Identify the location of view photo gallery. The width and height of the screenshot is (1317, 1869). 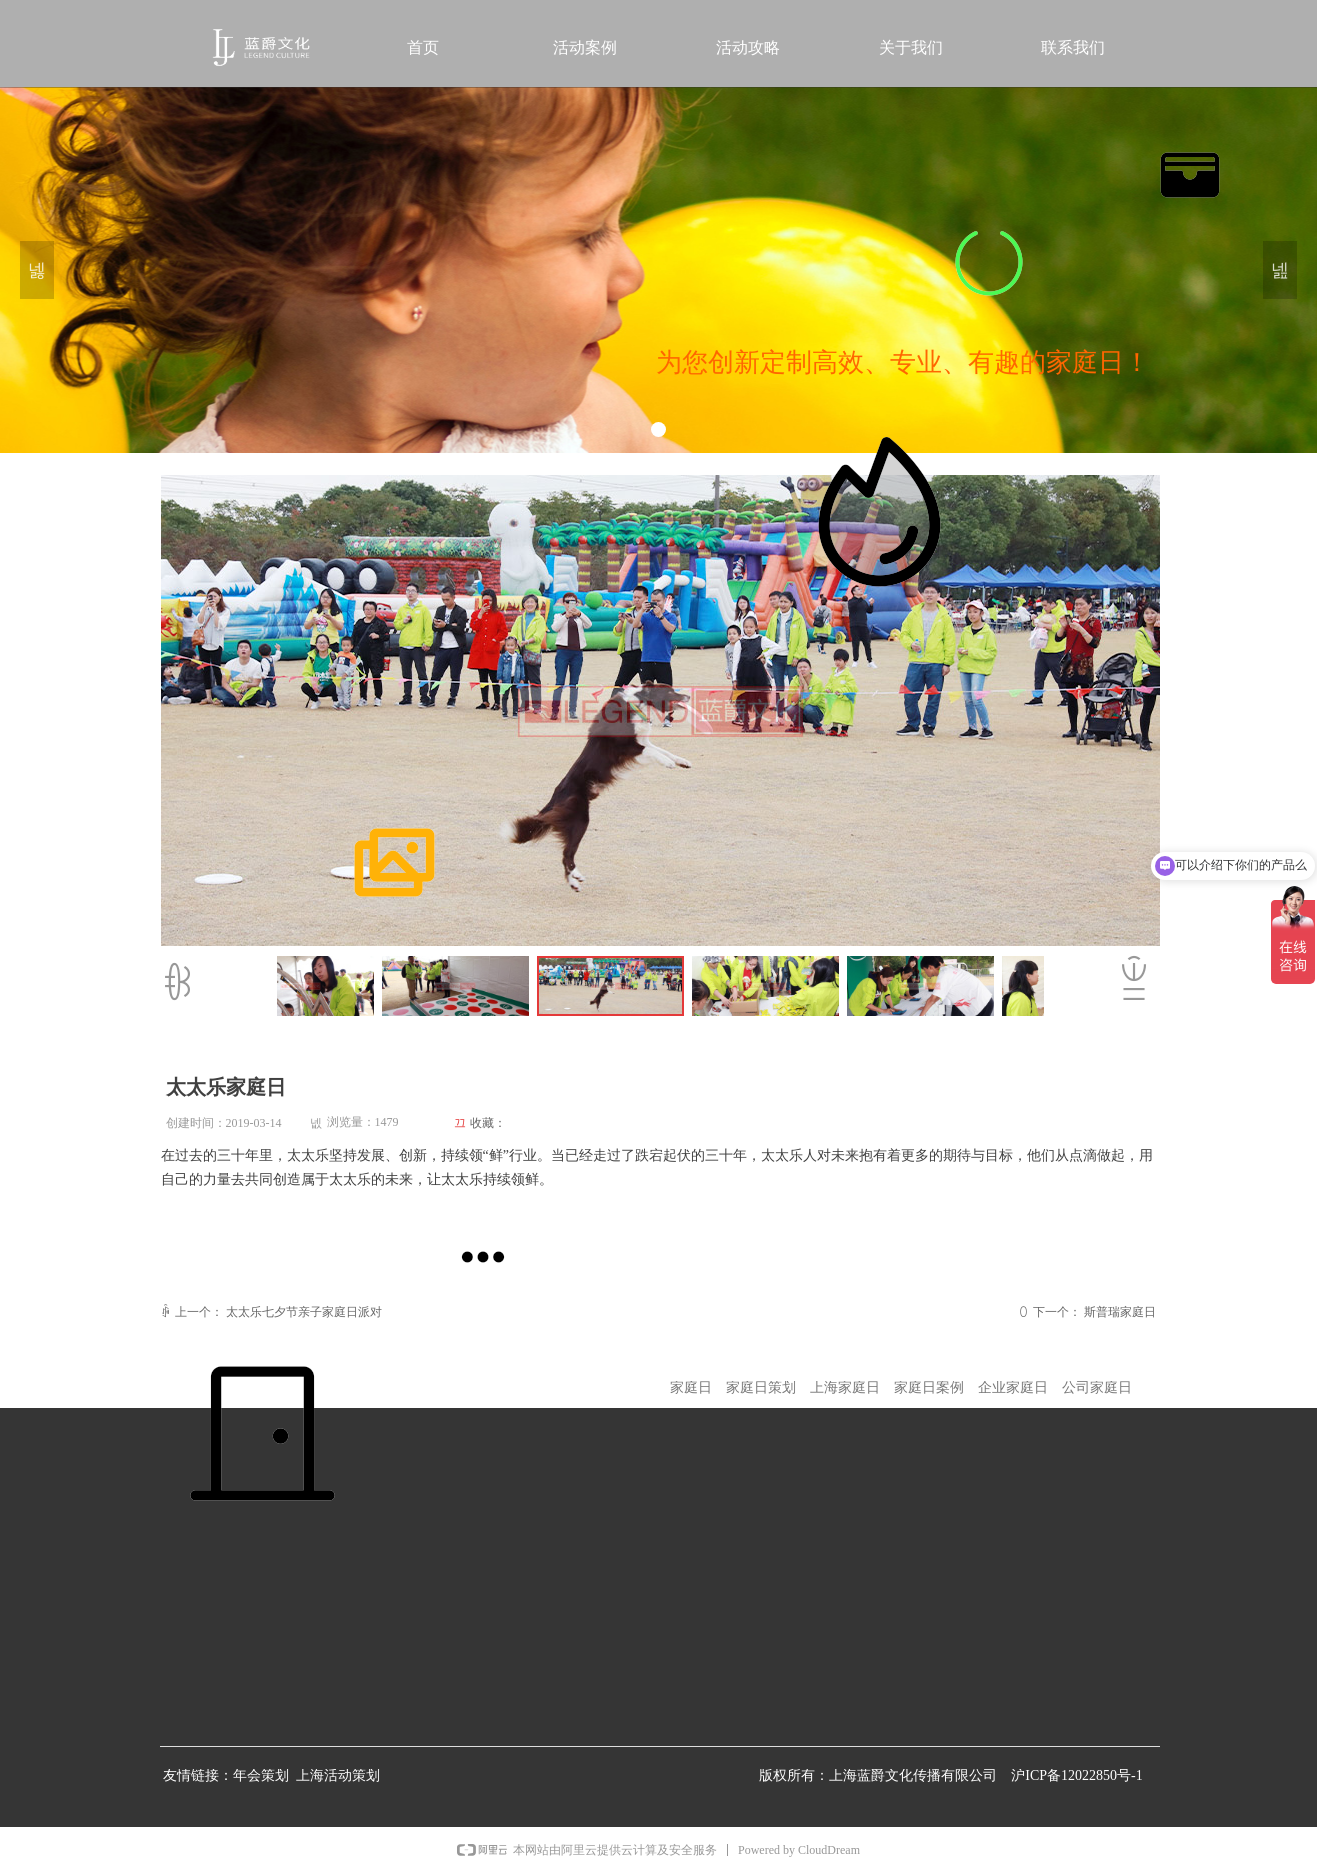
(394, 862).